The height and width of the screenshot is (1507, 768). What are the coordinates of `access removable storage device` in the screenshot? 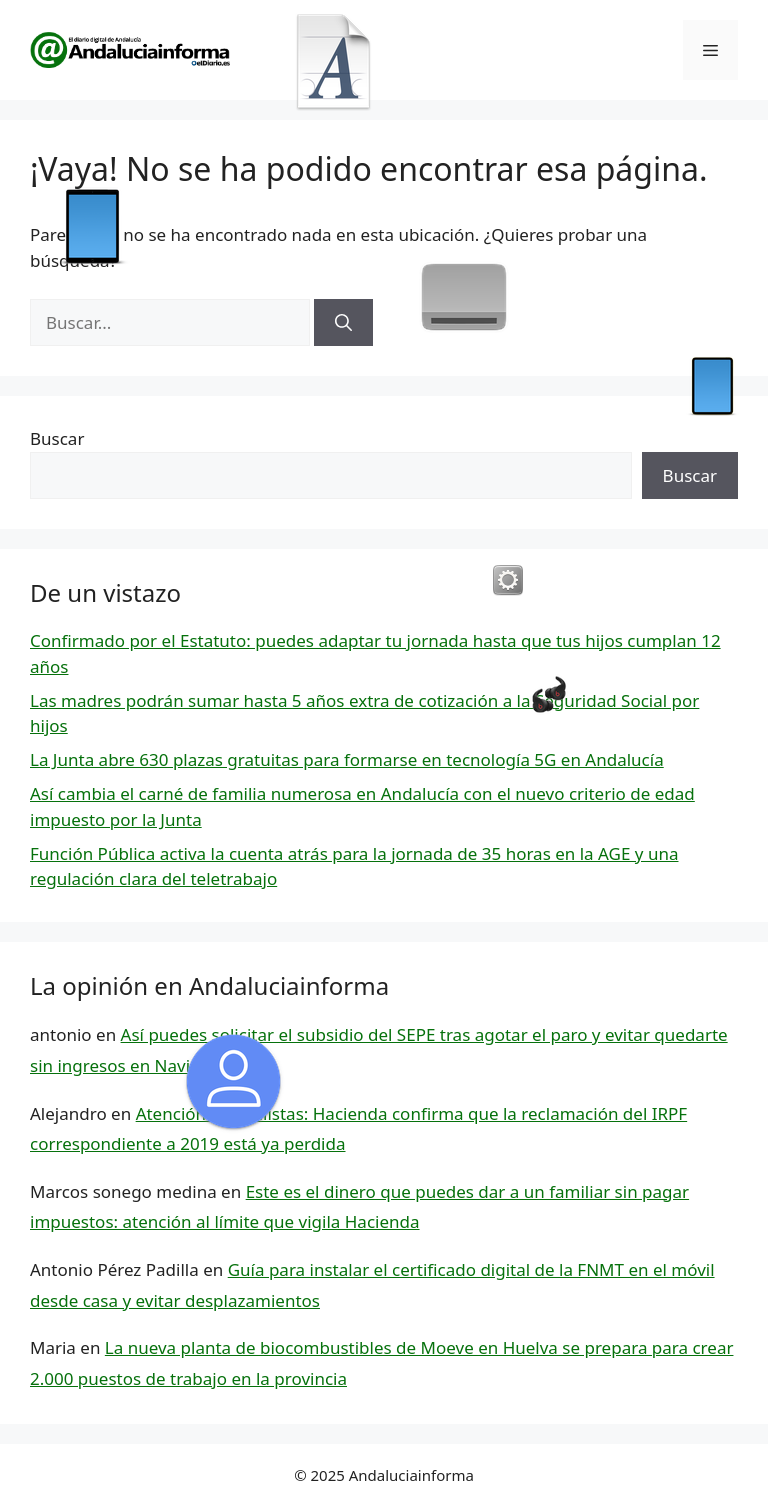 It's located at (464, 297).